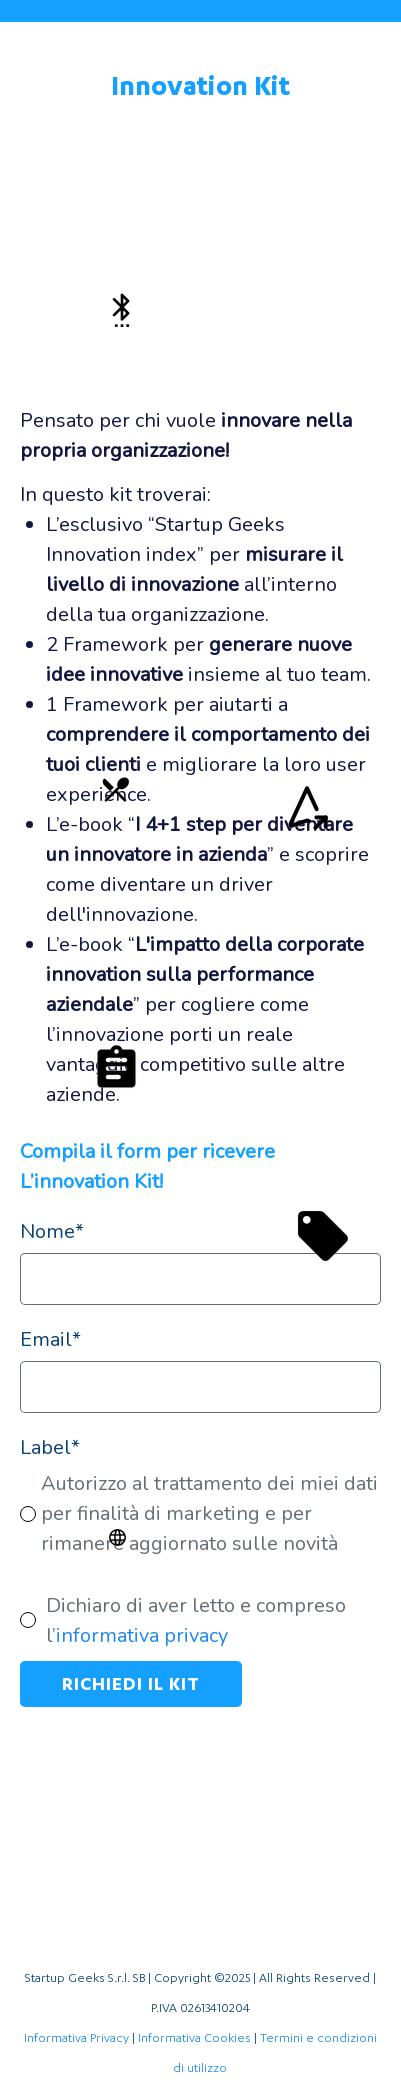 The height and width of the screenshot is (2083, 401). I want to click on access bluetooth settings, so click(122, 310).